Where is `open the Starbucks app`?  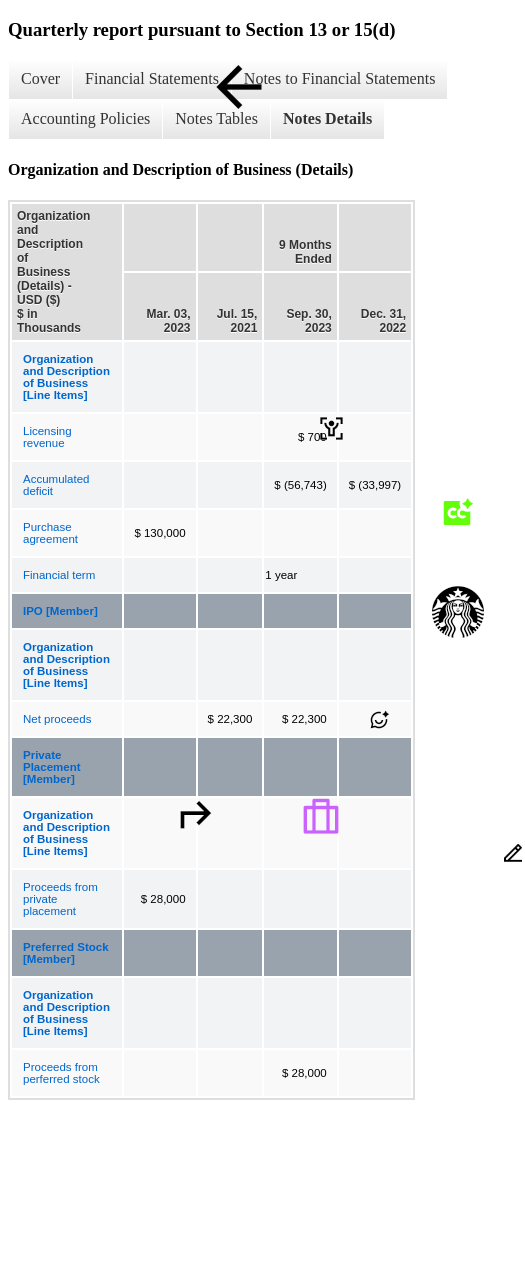 open the Starbucks app is located at coordinates (458, 612).